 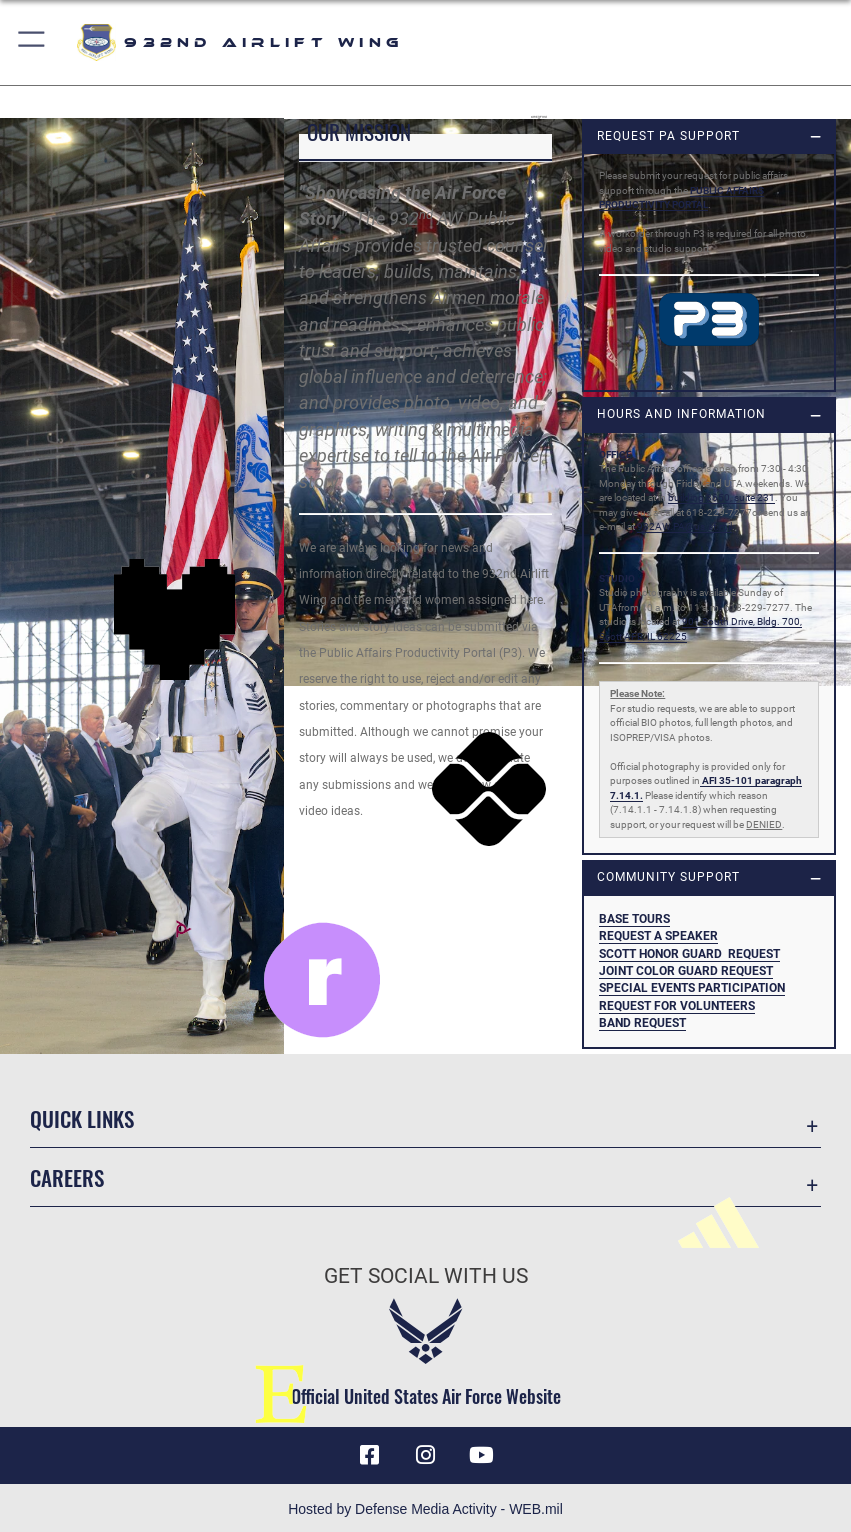 What do you see at coordinates (322, 980) in the screenshot?
I see `open the Ravelry app` at bounding box center [322, 980].